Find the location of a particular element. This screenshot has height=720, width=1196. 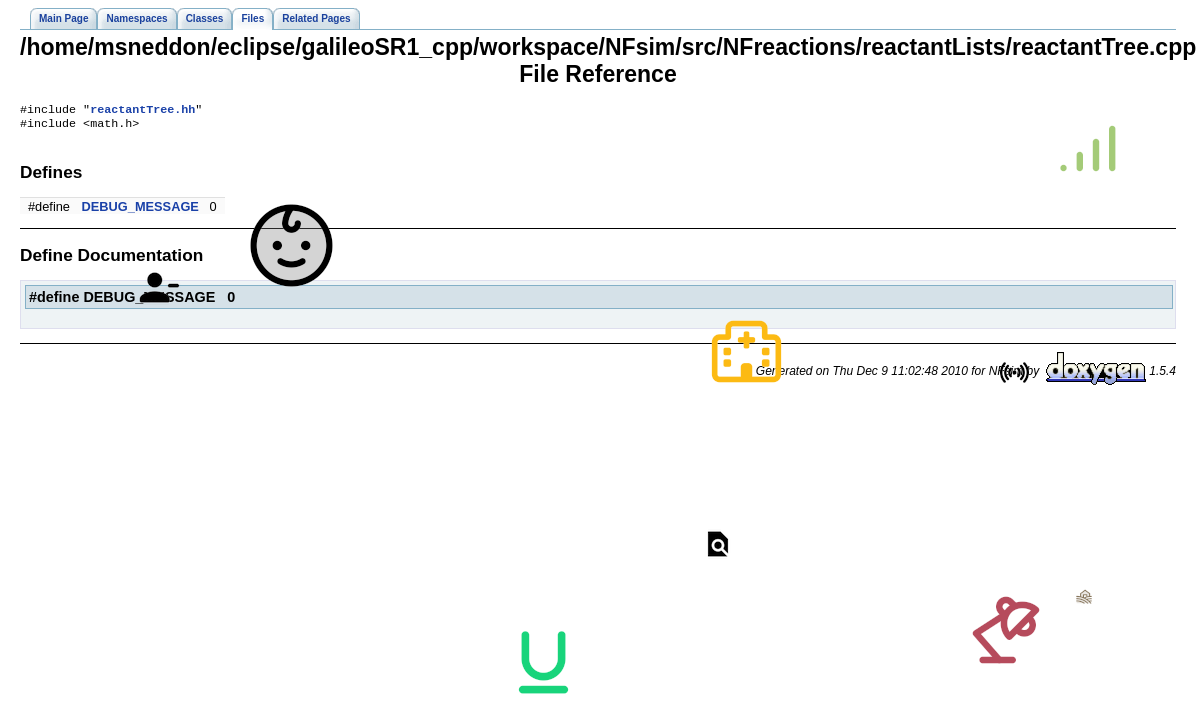

access parental or family settings is located at coordinates (291, 245).